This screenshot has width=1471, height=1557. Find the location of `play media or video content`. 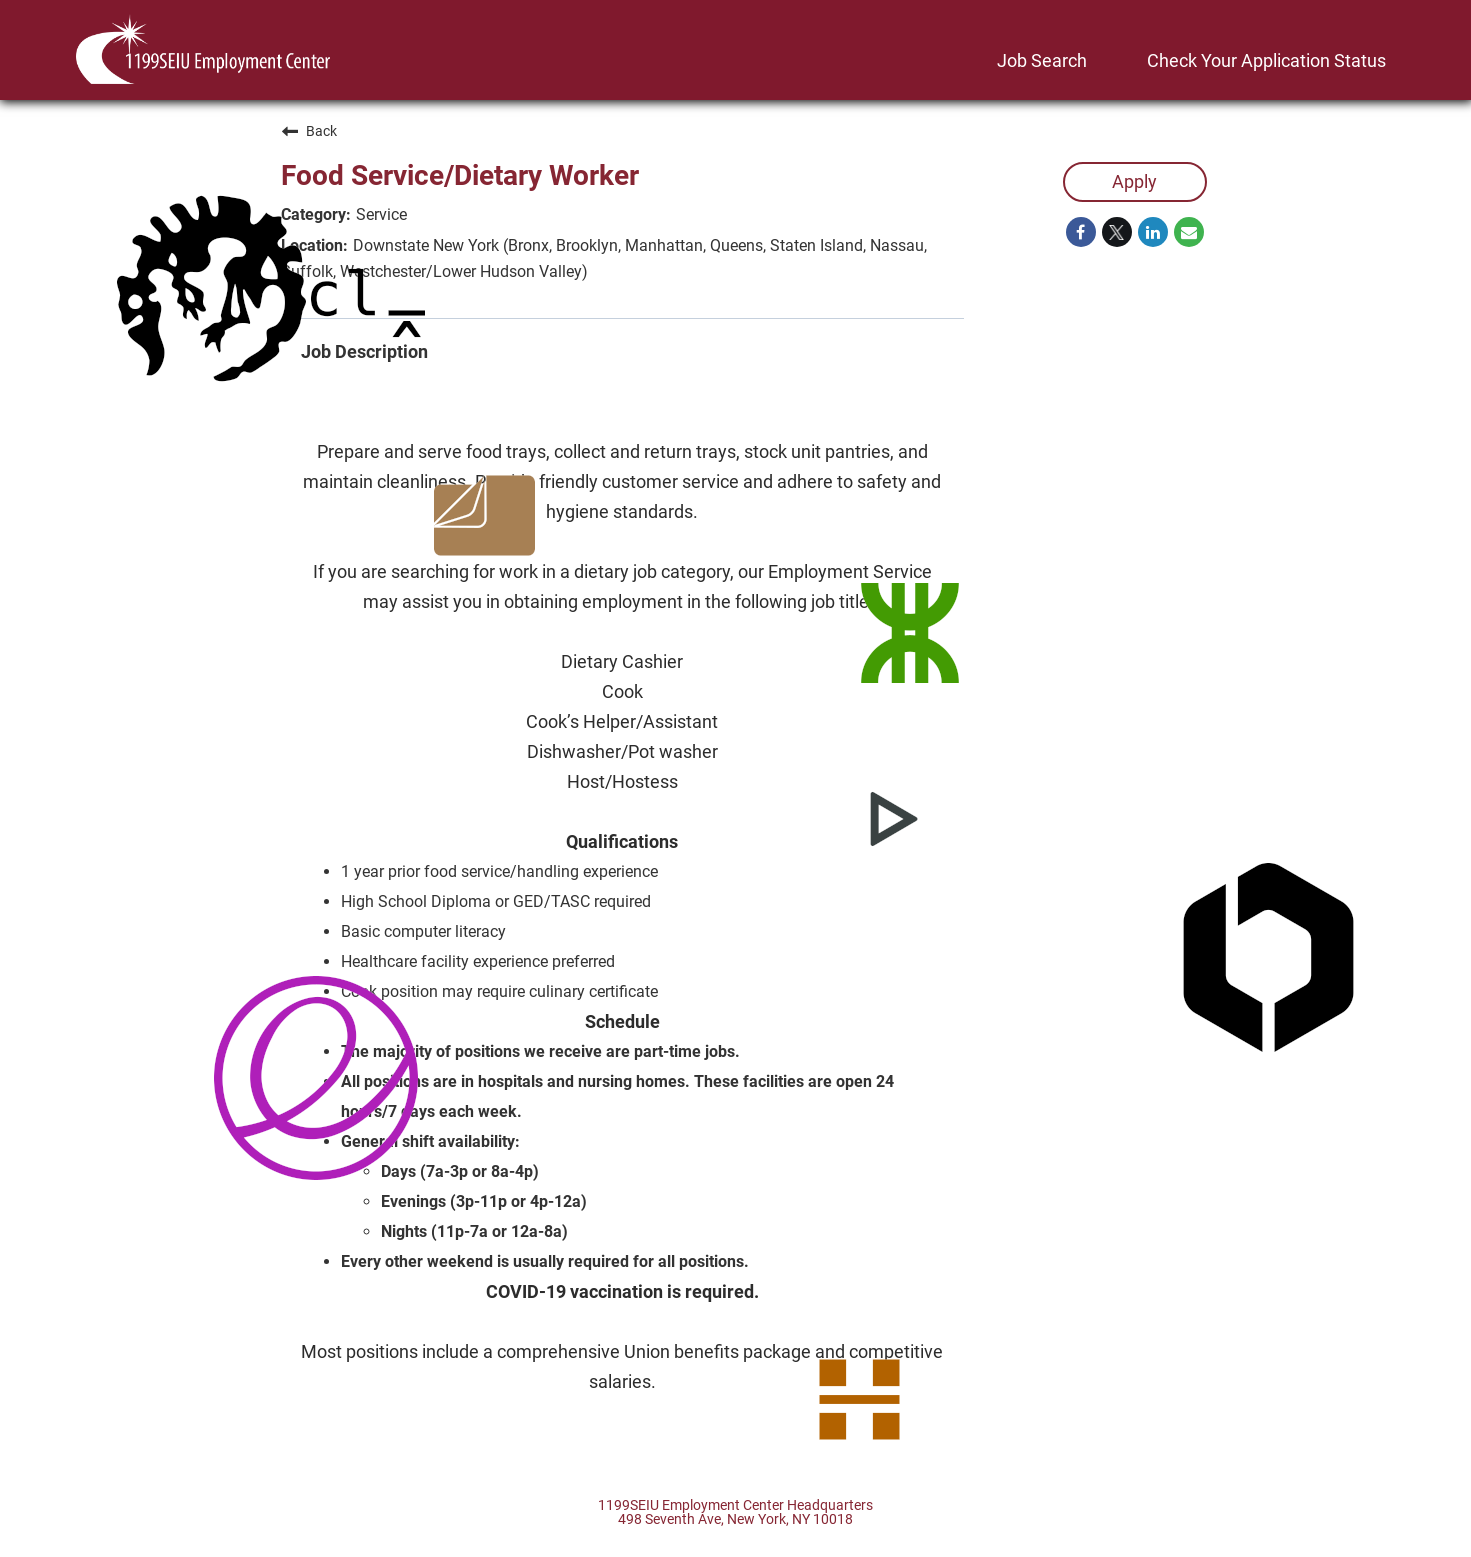

play media or video content is located at coordinates (891, 819).